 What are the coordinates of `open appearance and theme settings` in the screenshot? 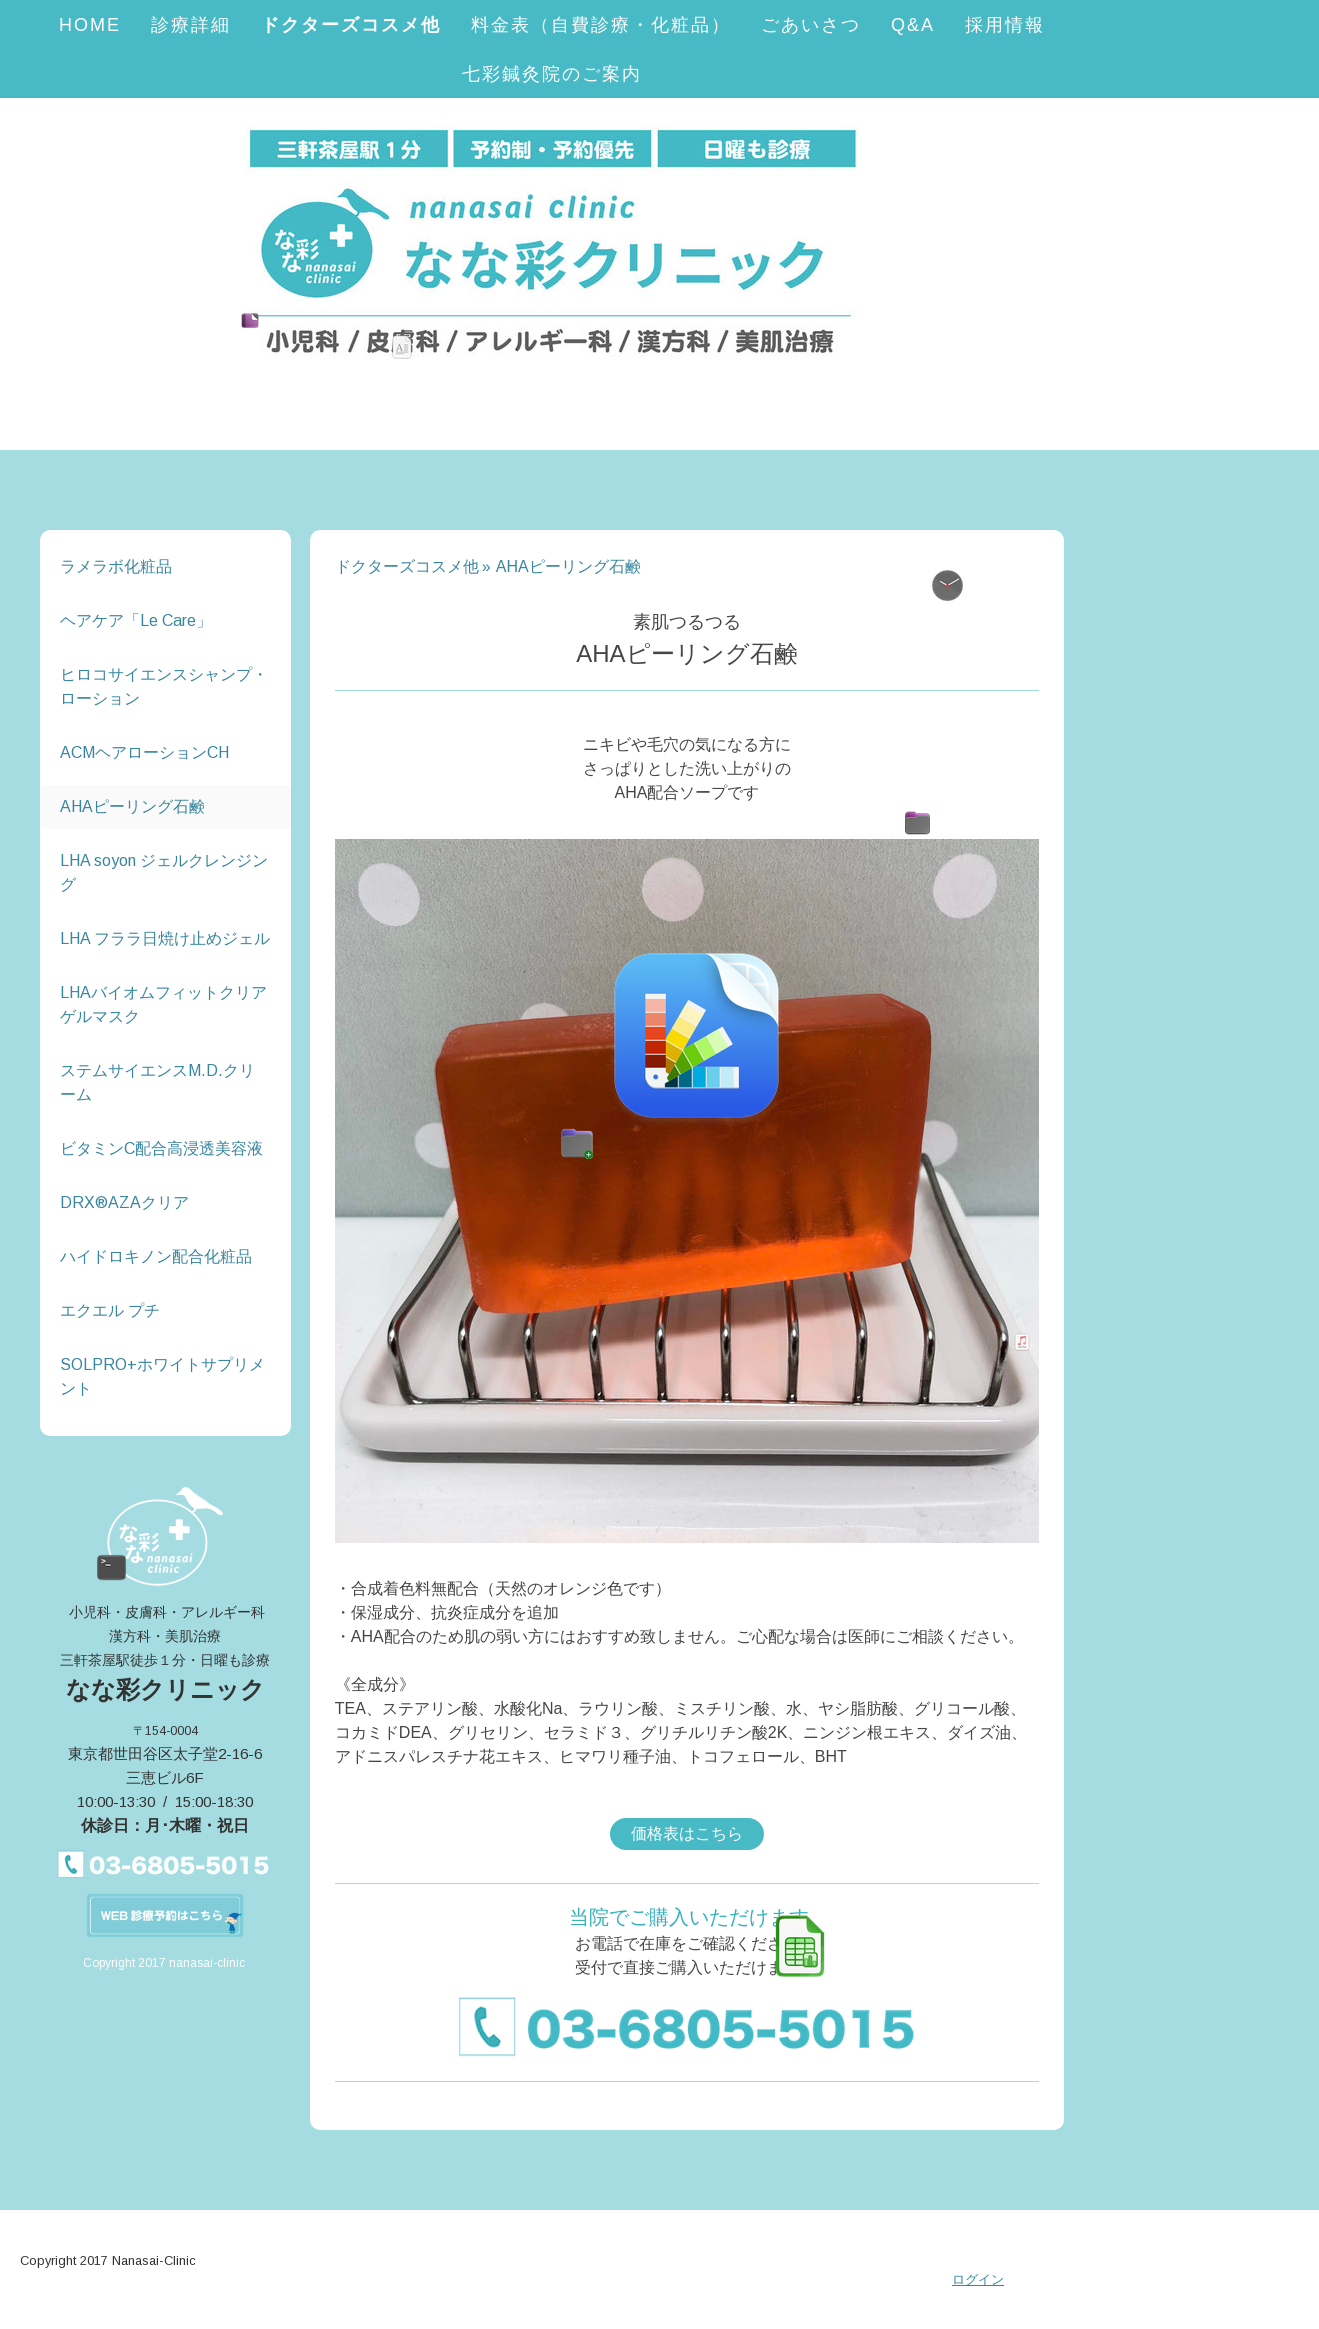 It's located at (696, 1035).